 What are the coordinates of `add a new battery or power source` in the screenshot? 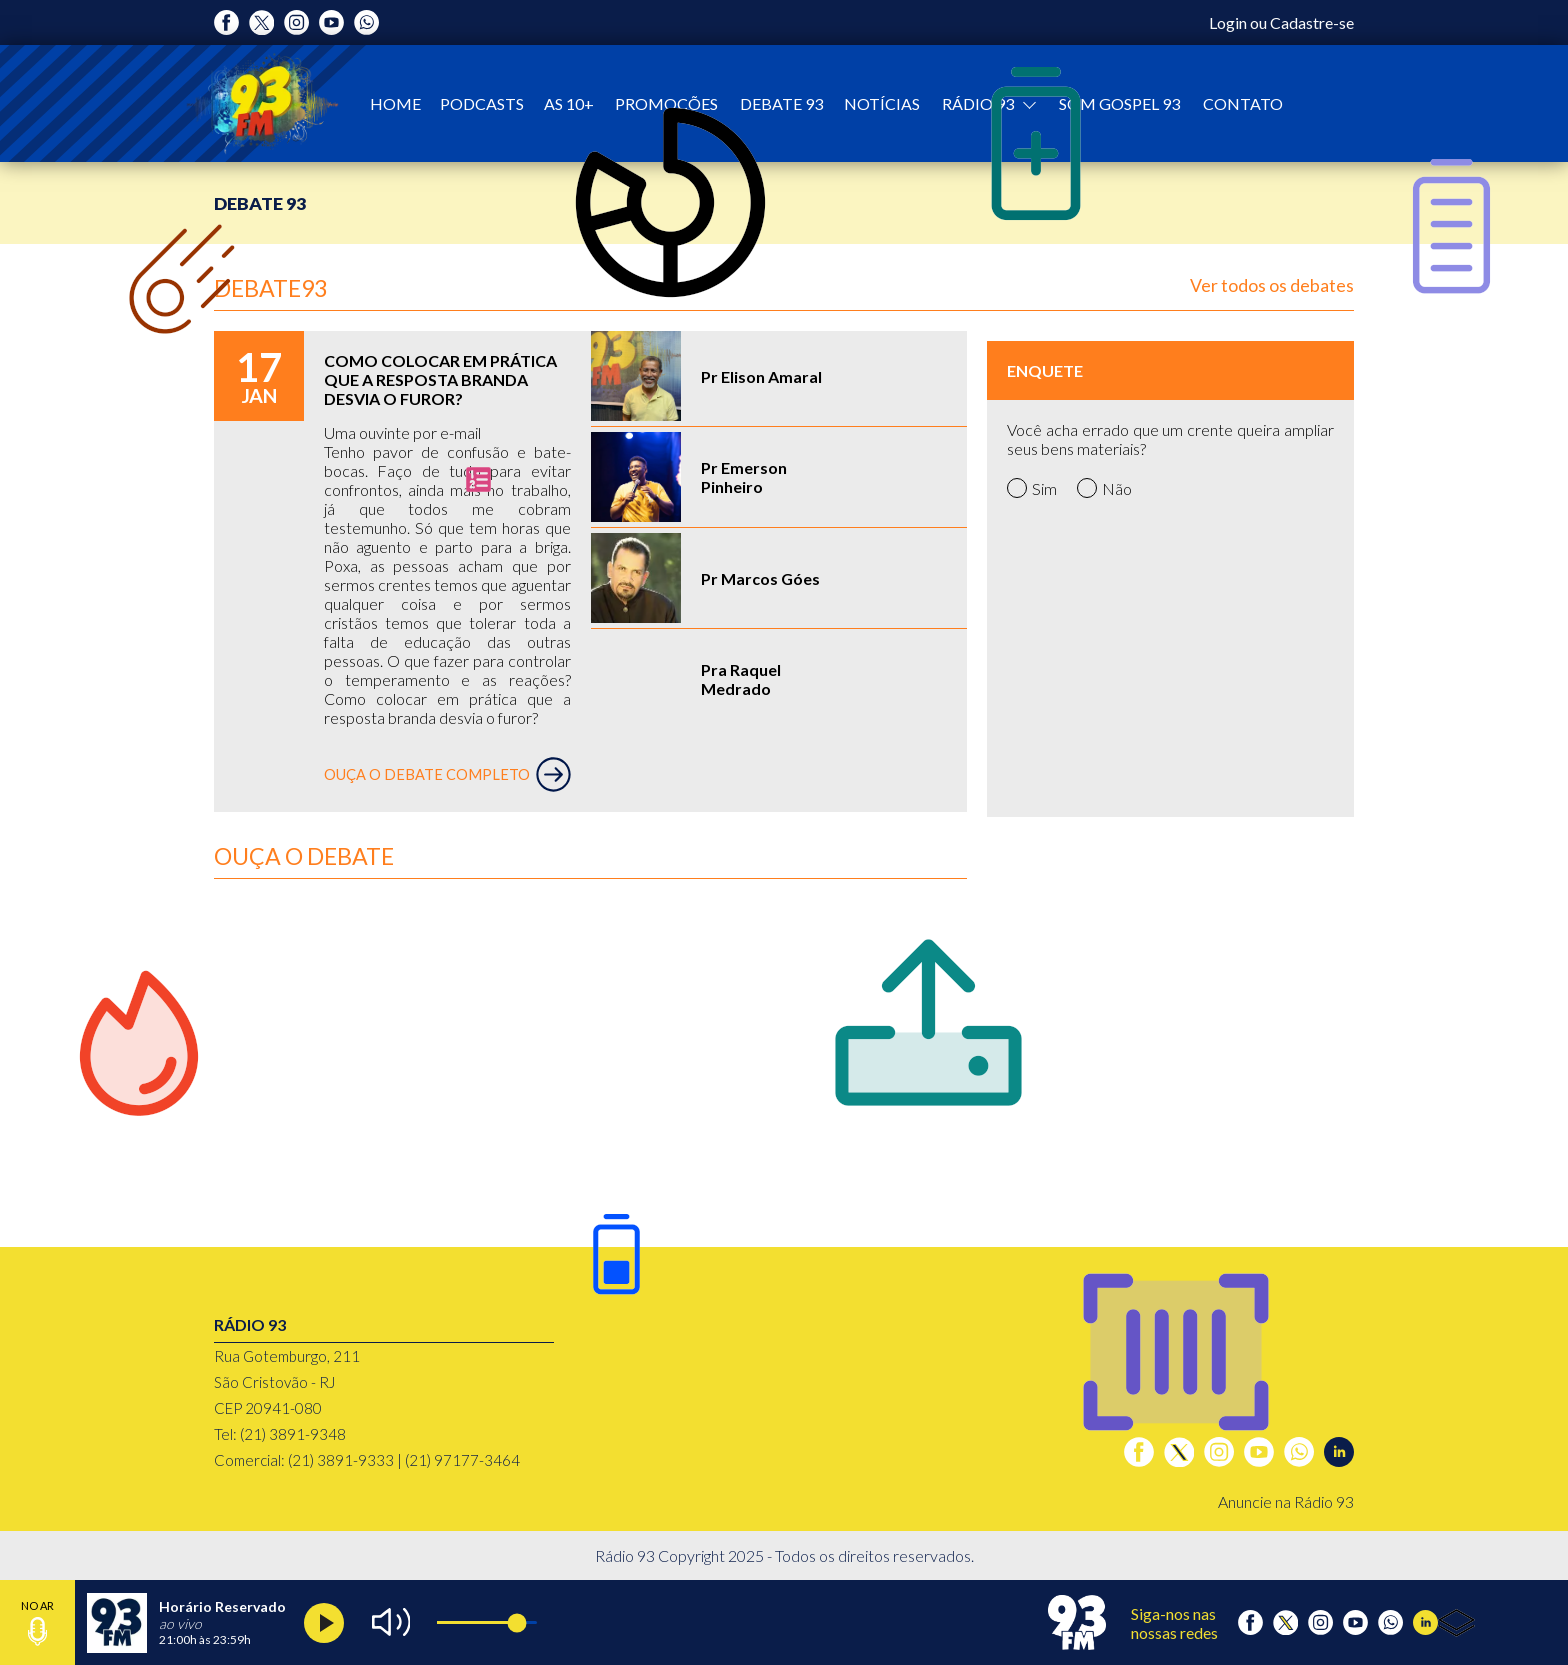 It's located at (1036, 146).